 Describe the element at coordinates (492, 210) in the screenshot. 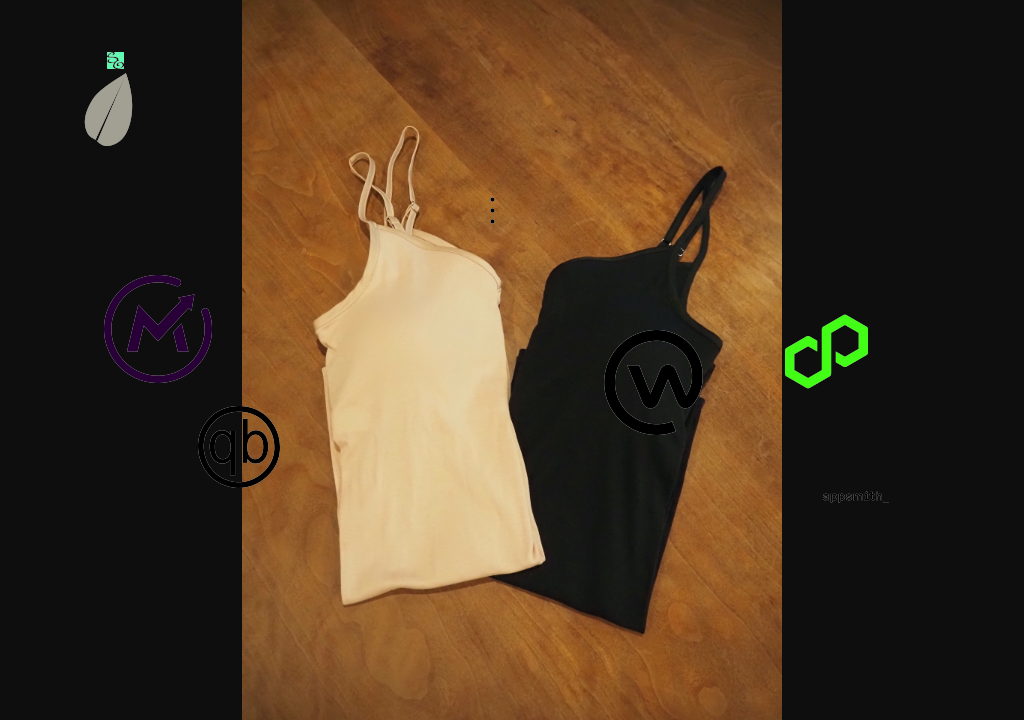

I see `open more options menu` at that location.